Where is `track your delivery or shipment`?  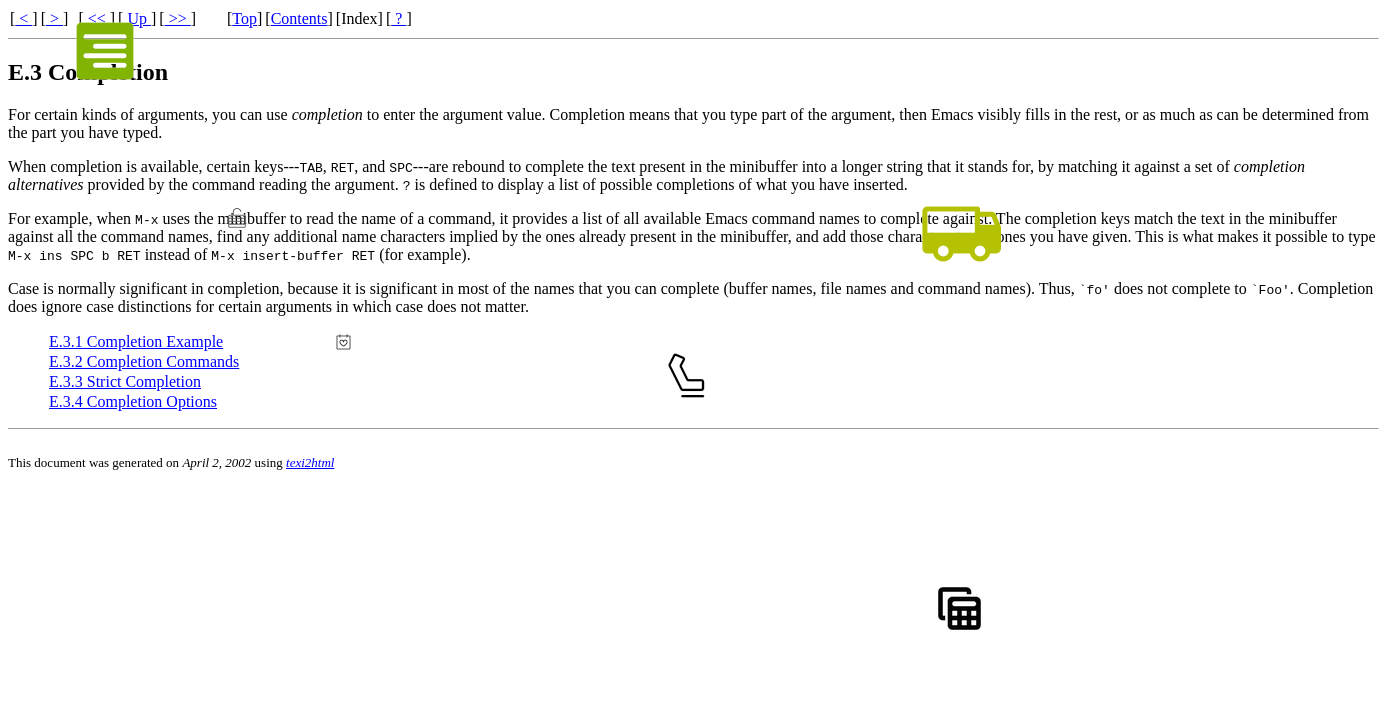 track your delivery or shipment is located at coordinates (959, 230).